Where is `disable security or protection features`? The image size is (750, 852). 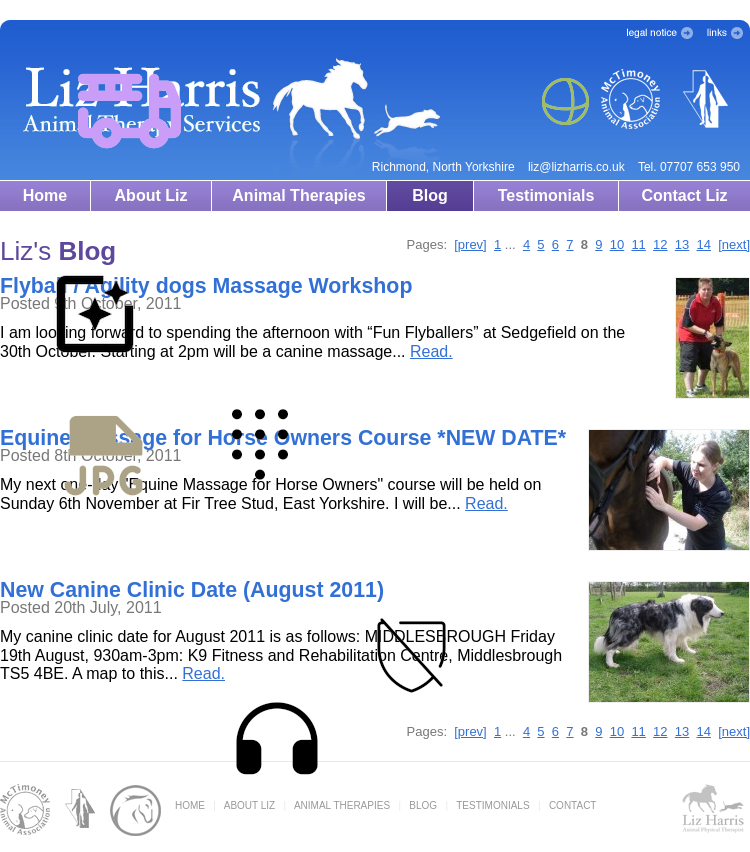
disable security or protection features is located at coordinates (411, 652).